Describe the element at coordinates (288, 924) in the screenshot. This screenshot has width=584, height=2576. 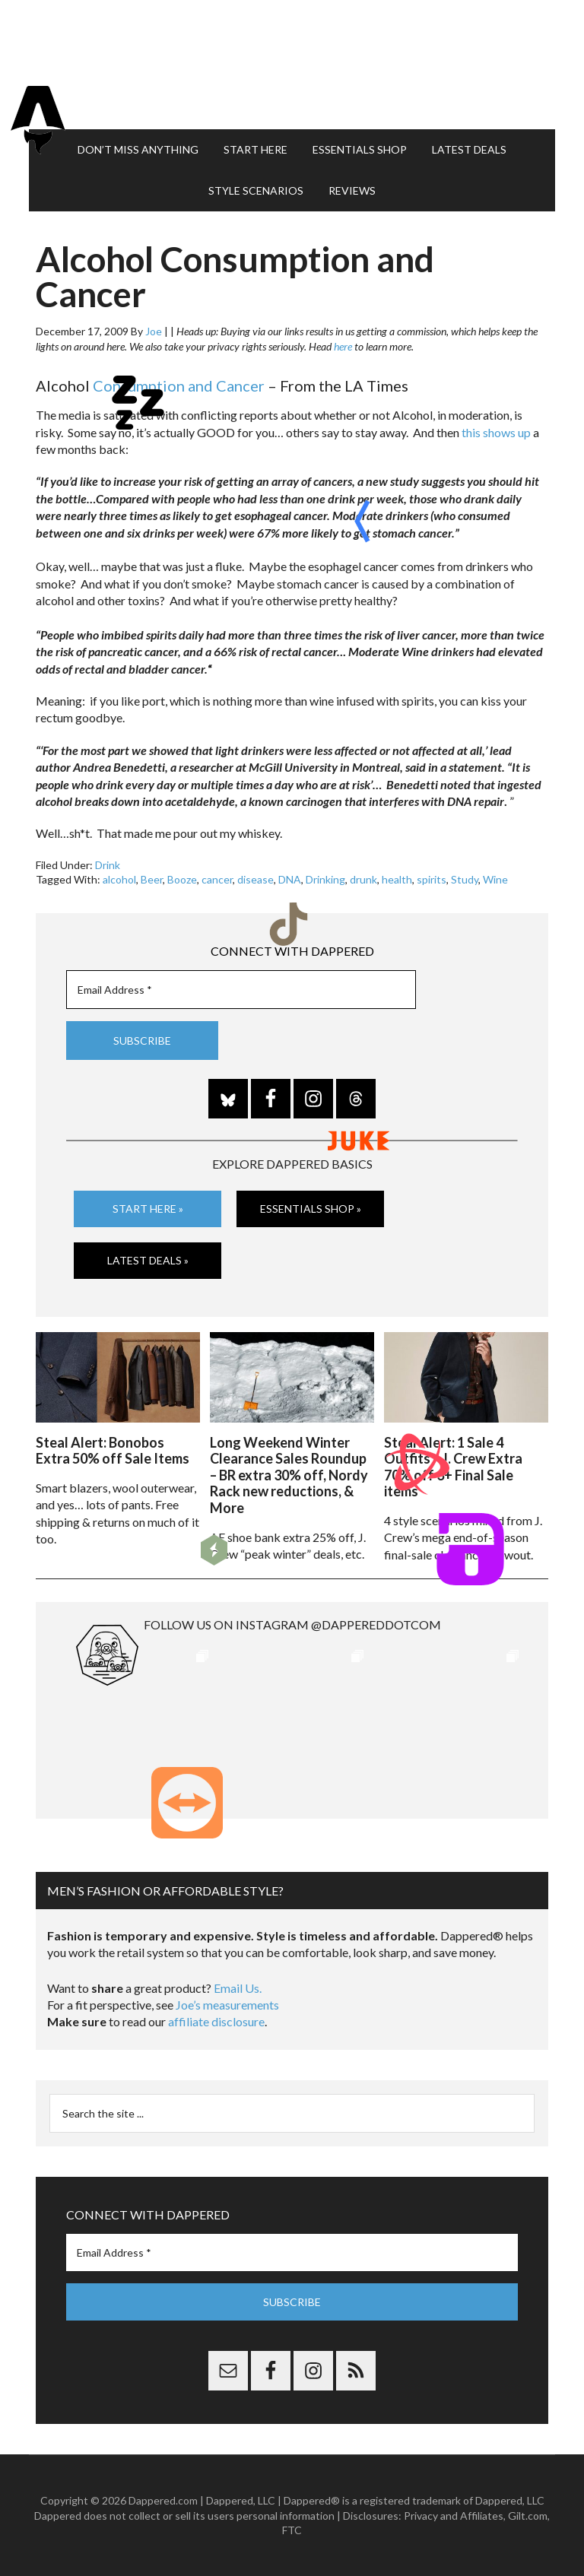
I see `open the TikTok app` at that location.